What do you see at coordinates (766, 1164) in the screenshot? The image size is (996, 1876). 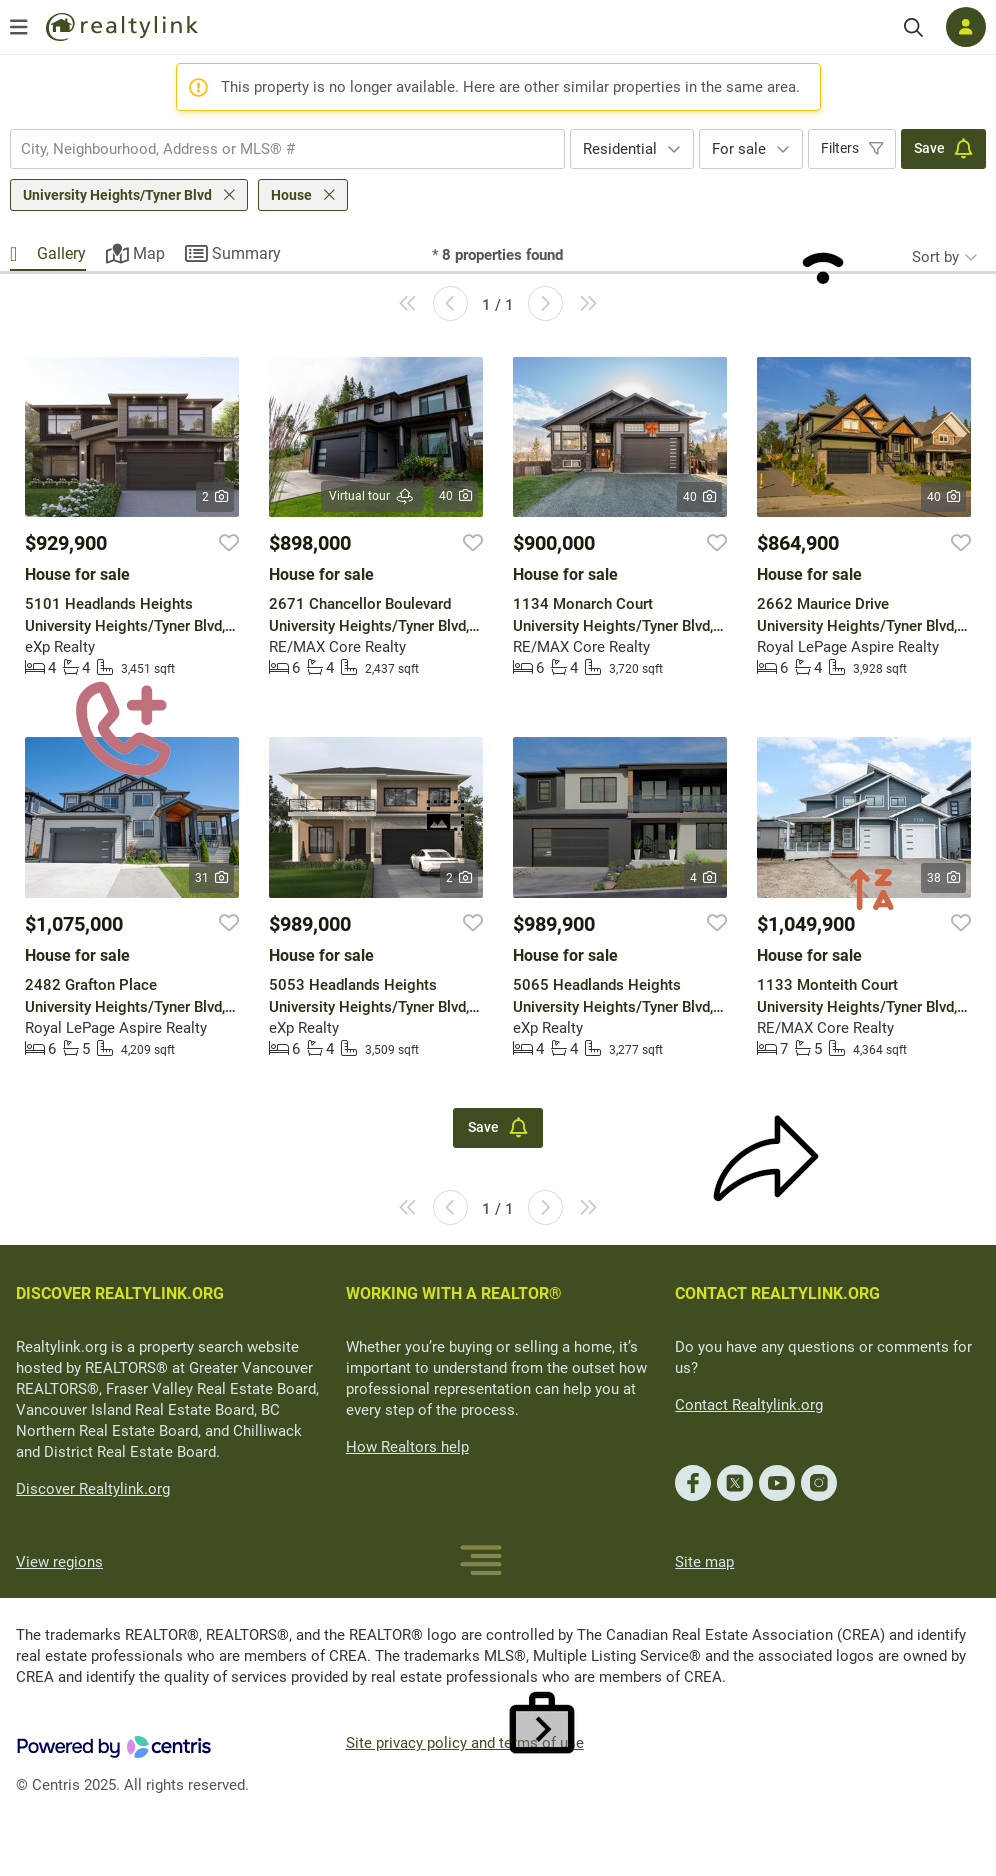 I see `share content with others` at bounding box center [766, 1164].